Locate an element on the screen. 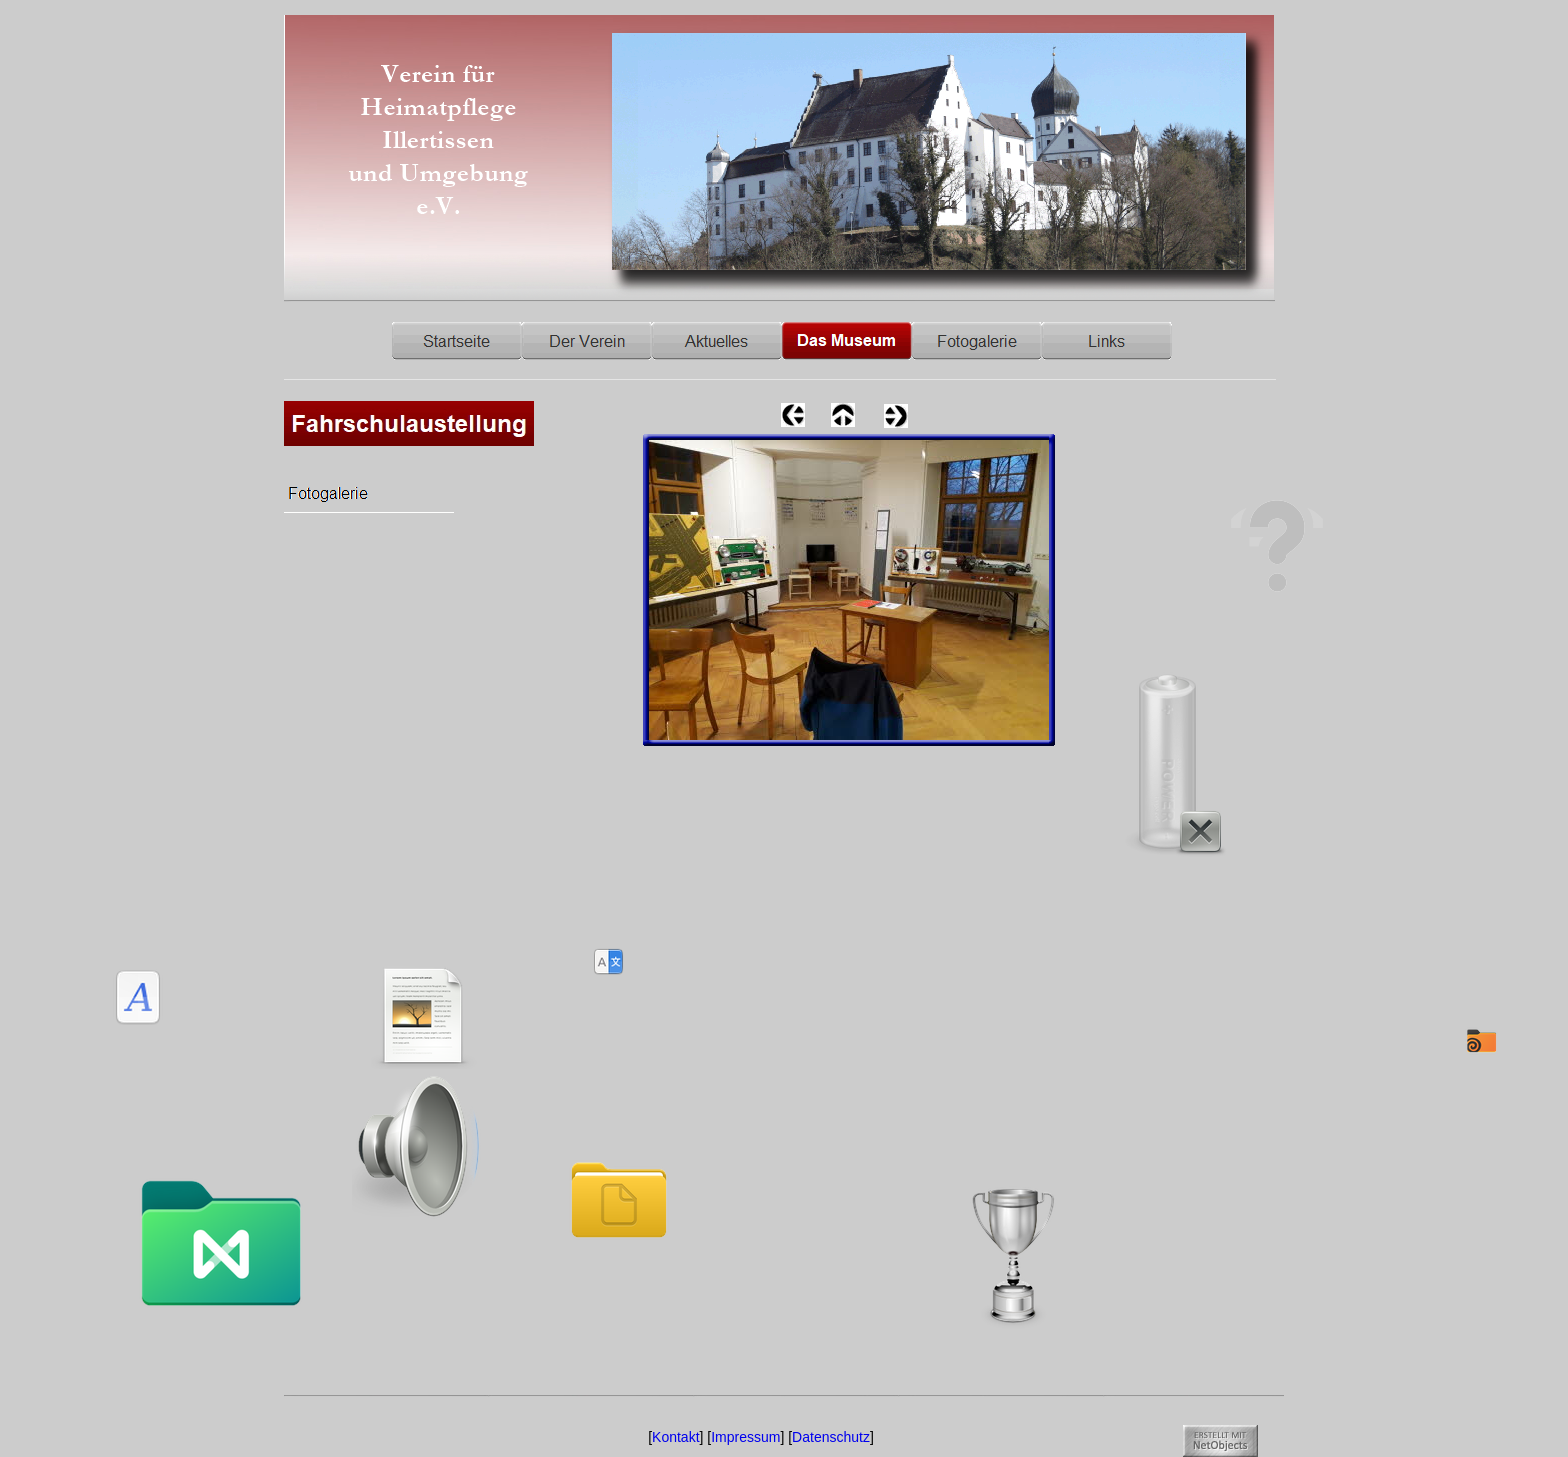  indicates battery not detected or missing is located at coordinates (1167, 765).